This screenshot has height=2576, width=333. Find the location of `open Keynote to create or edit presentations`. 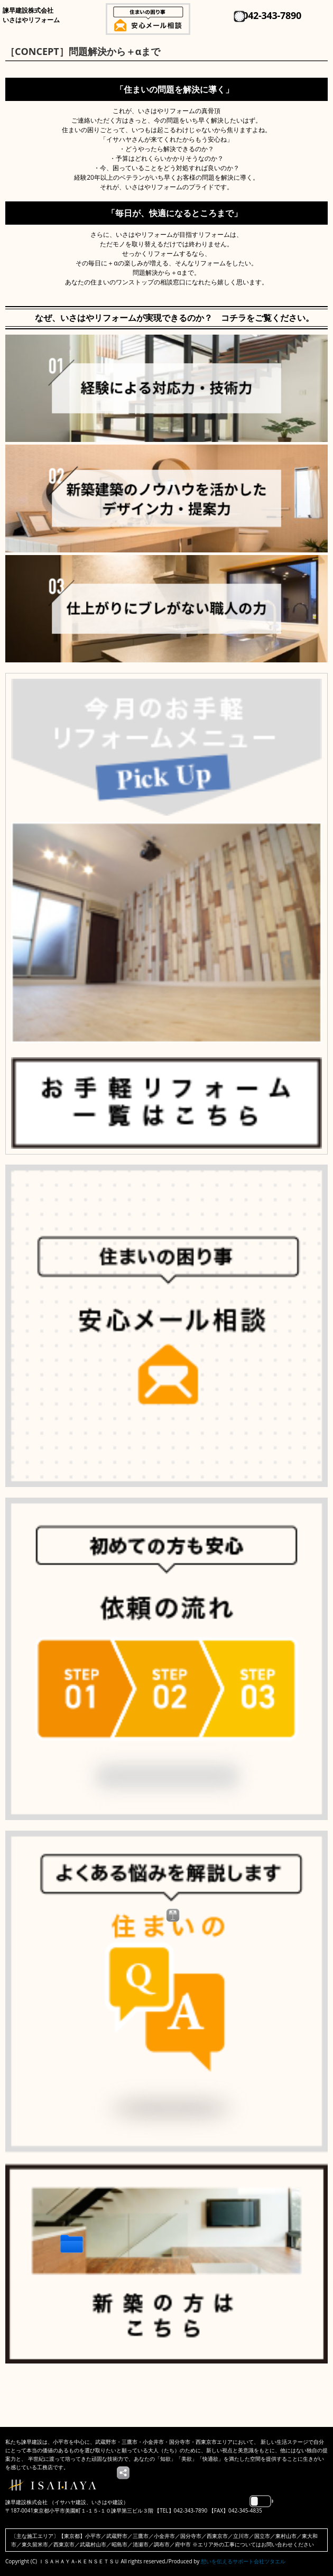

open Keynote to create or edit presentations is located at coordinates (173, 1915).